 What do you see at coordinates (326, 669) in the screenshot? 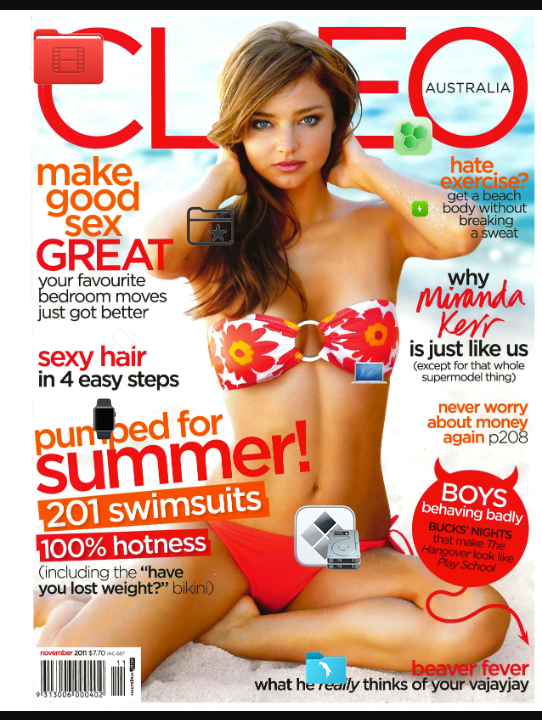
I see `open parrot os system folder` at bounding box center [326, 669].